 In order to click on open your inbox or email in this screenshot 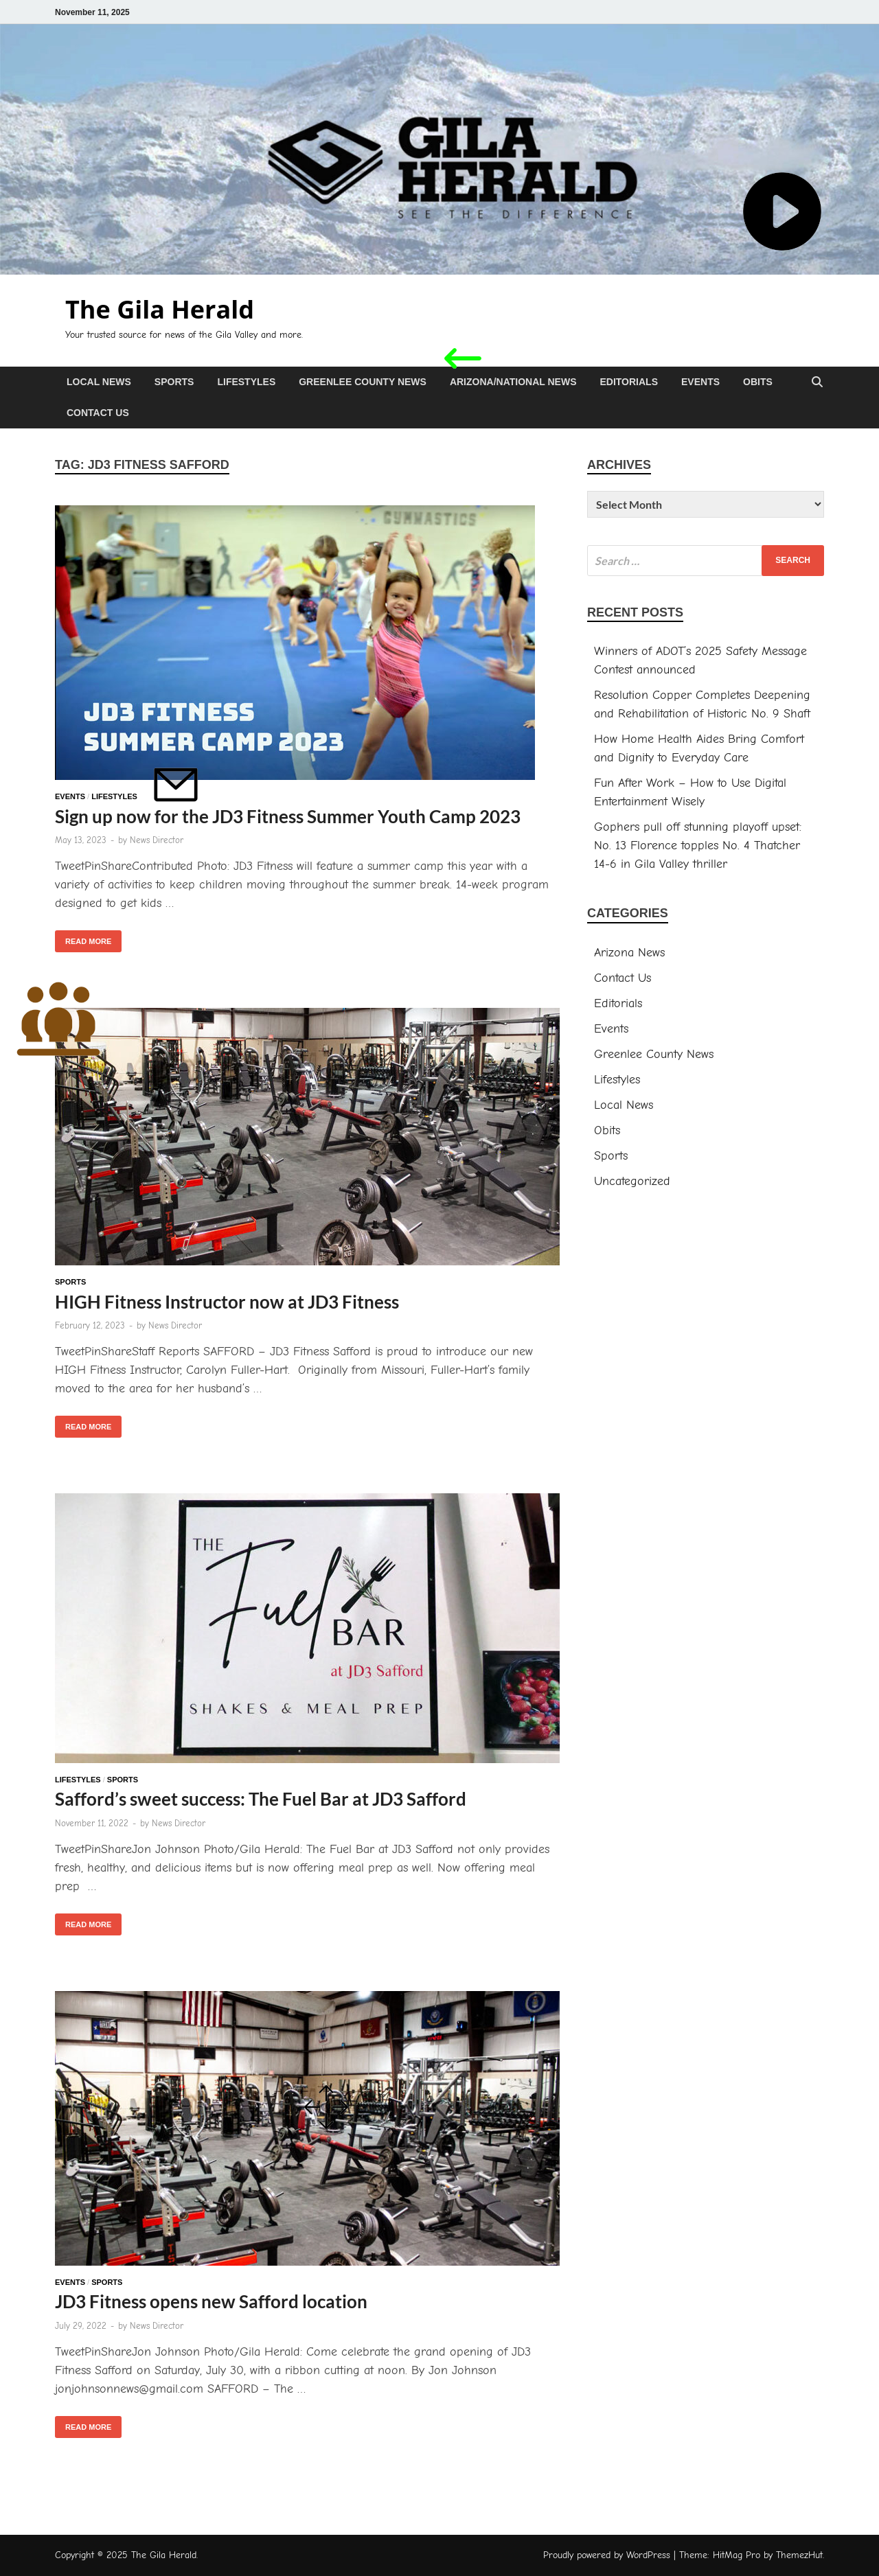, I will do `click(176, 785)`.